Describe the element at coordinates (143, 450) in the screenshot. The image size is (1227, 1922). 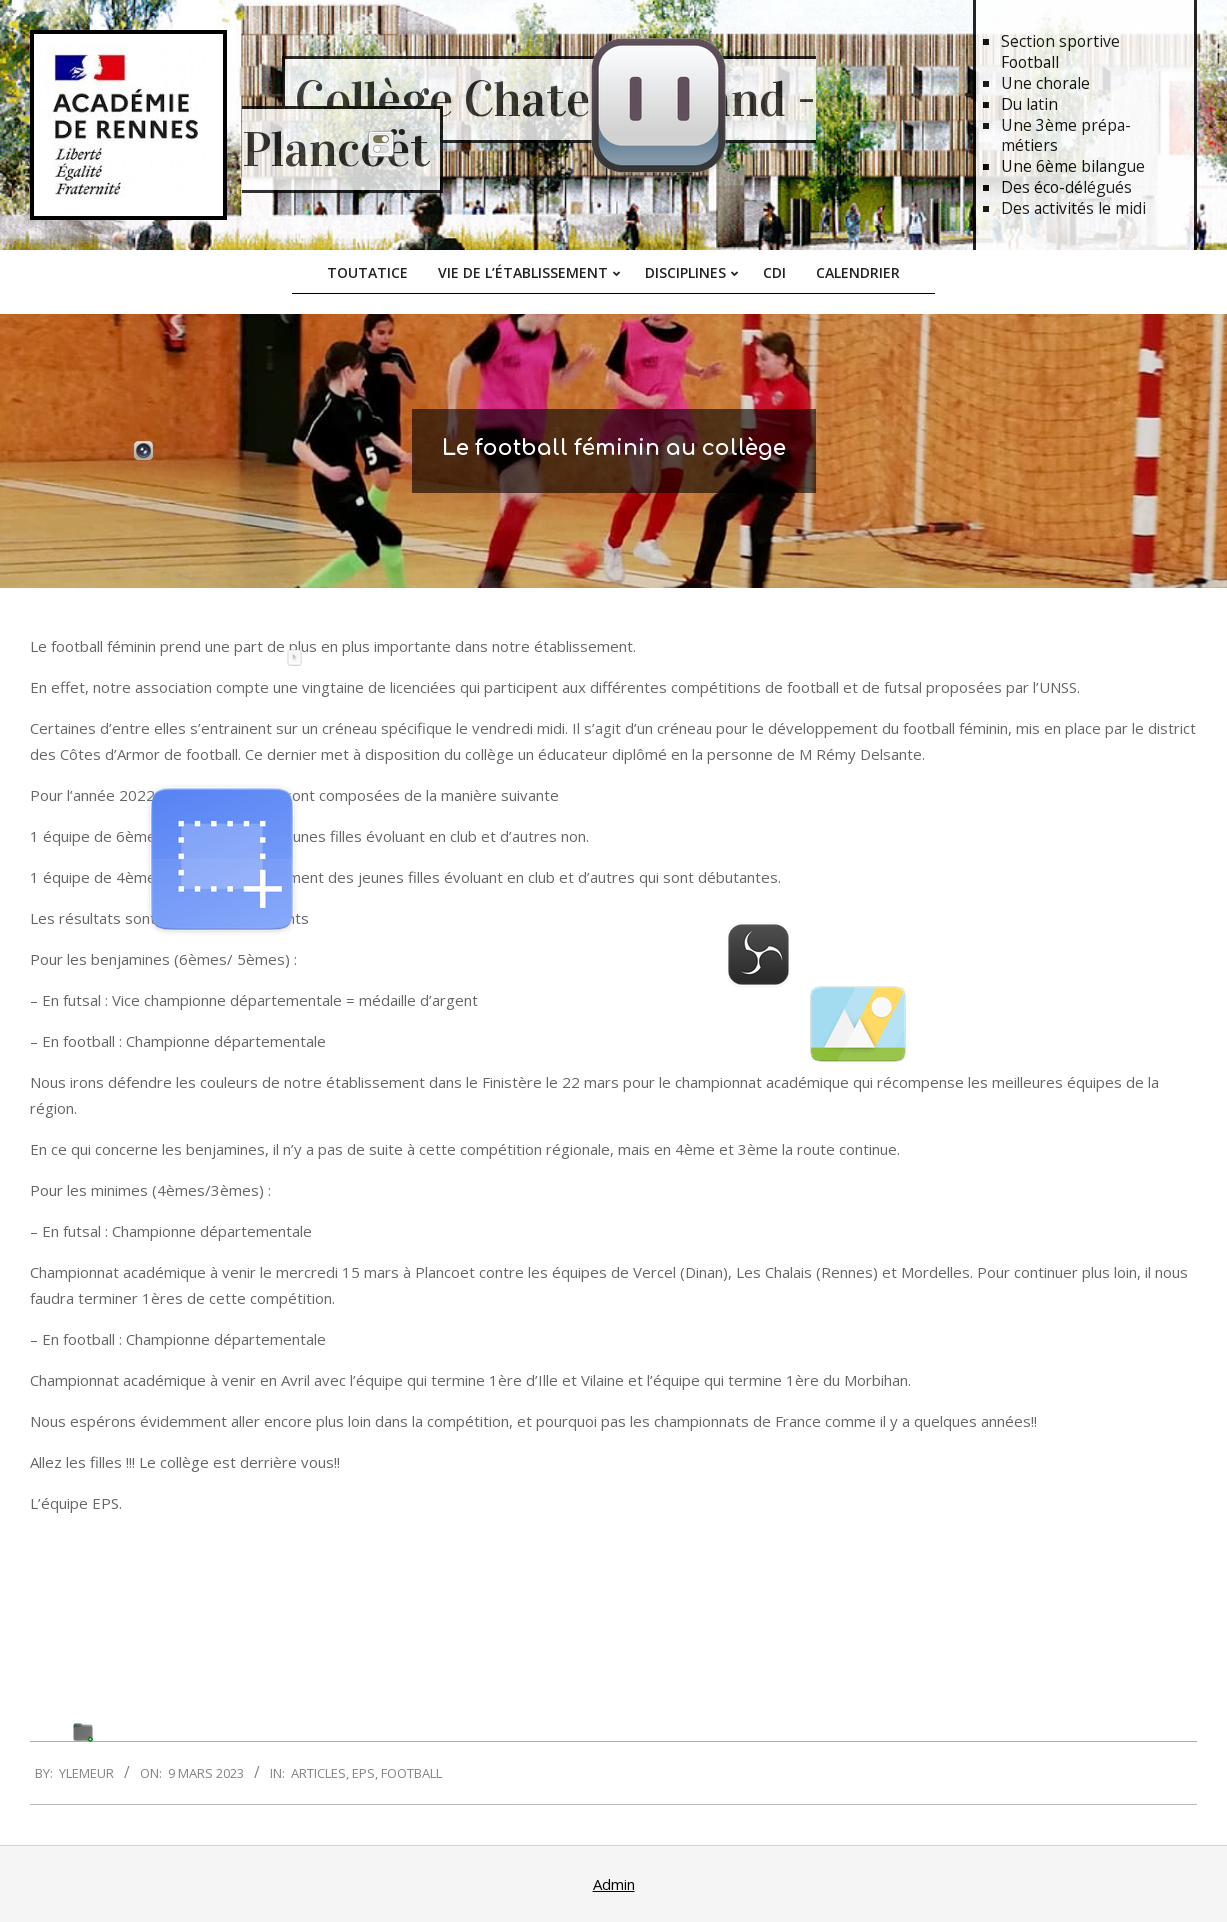
I see `open the camera app` at that location.